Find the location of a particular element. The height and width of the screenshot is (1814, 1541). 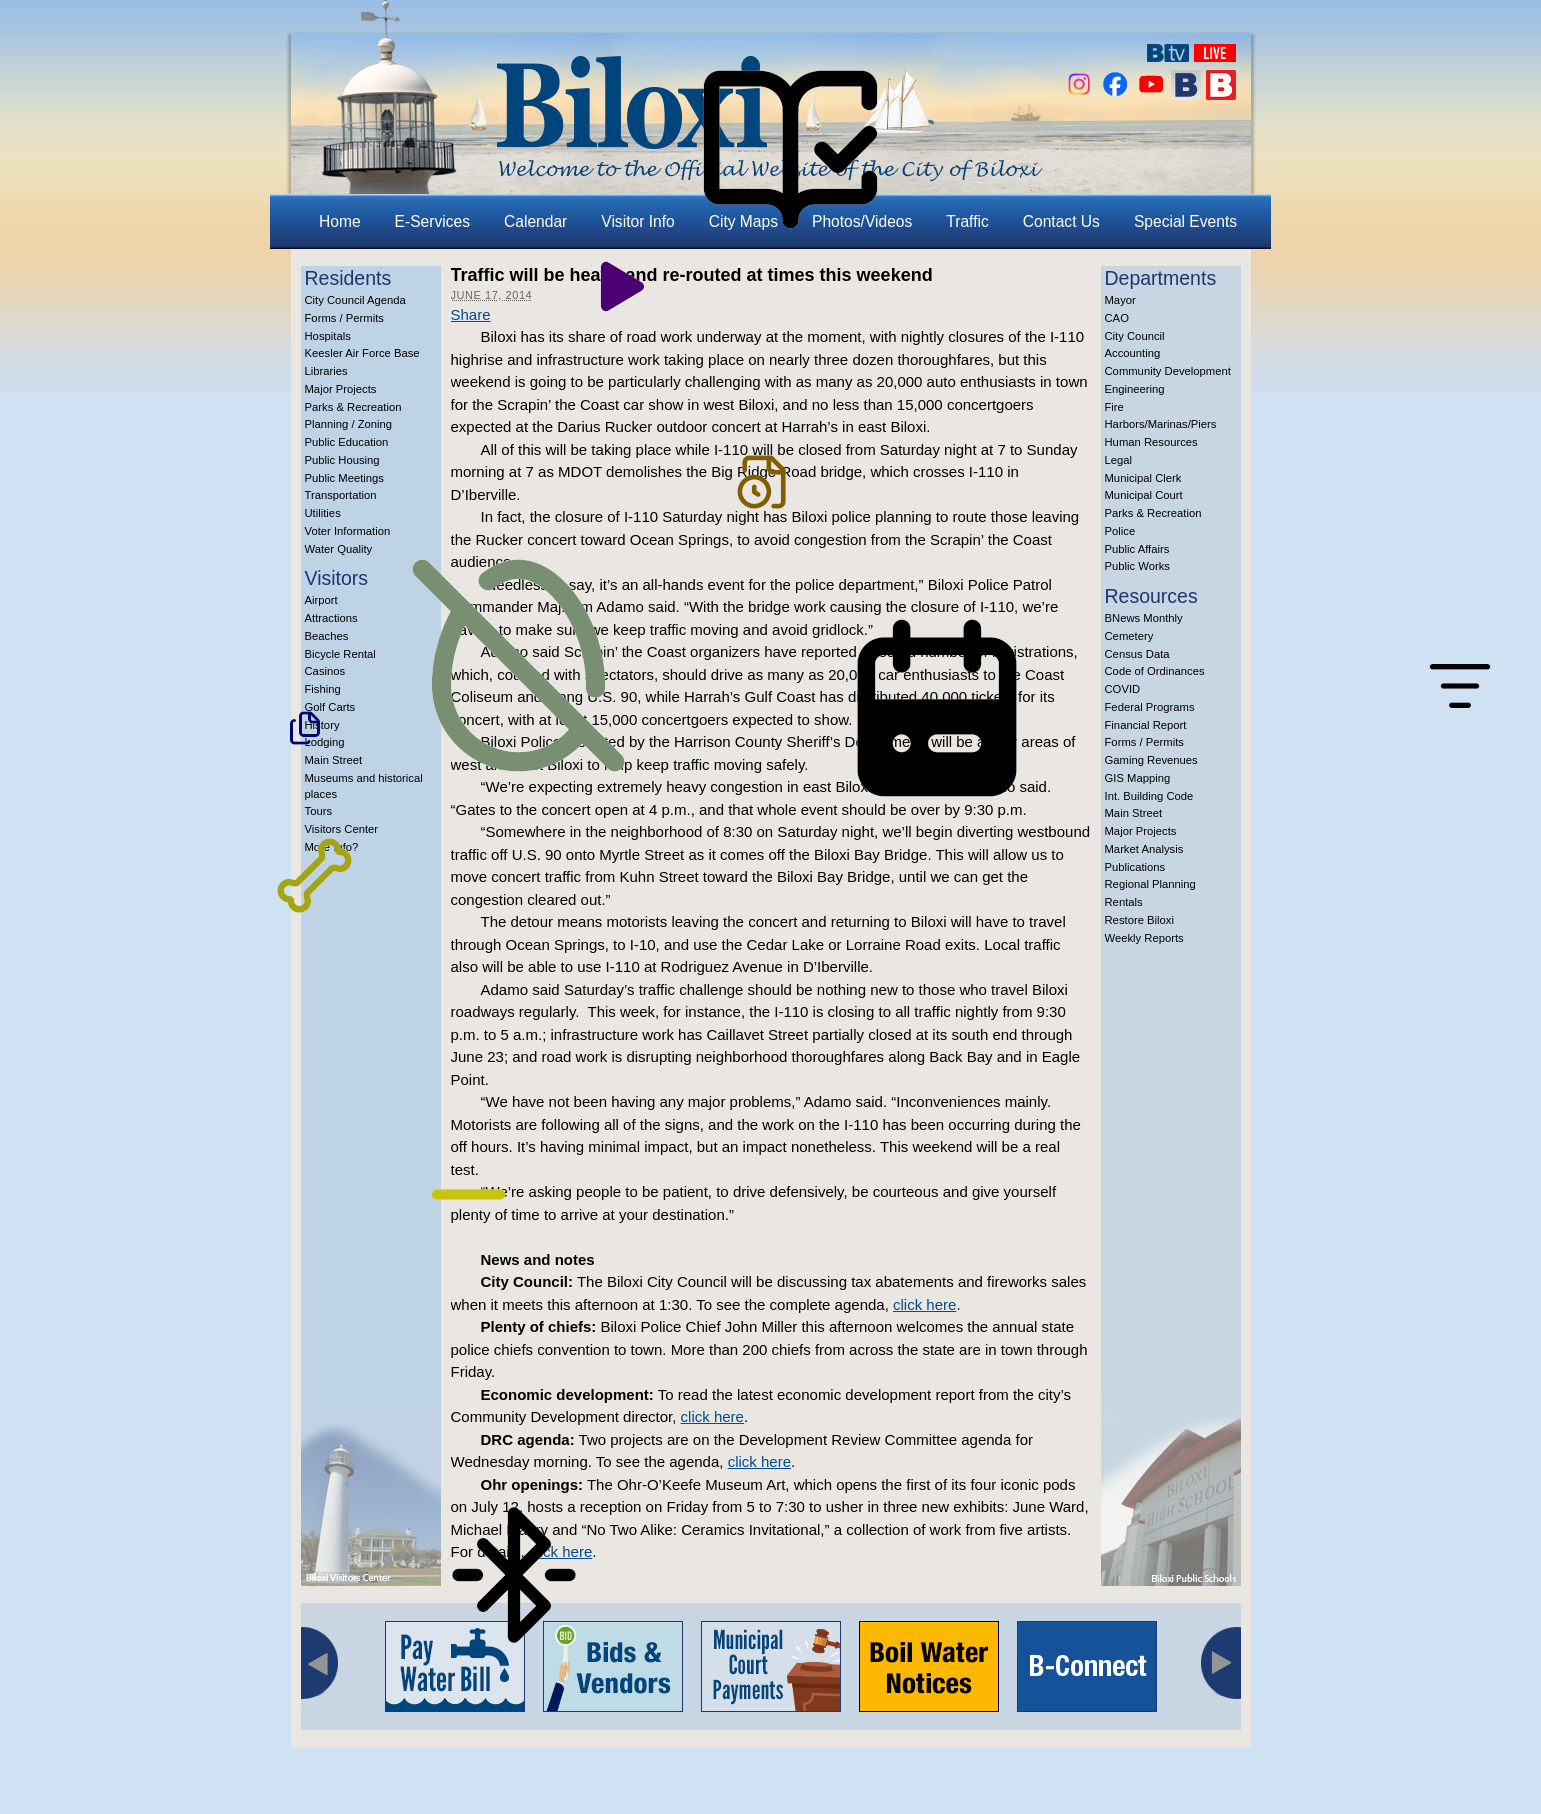

indicates egg-free or no eggs is located at coordinates (518, 665).